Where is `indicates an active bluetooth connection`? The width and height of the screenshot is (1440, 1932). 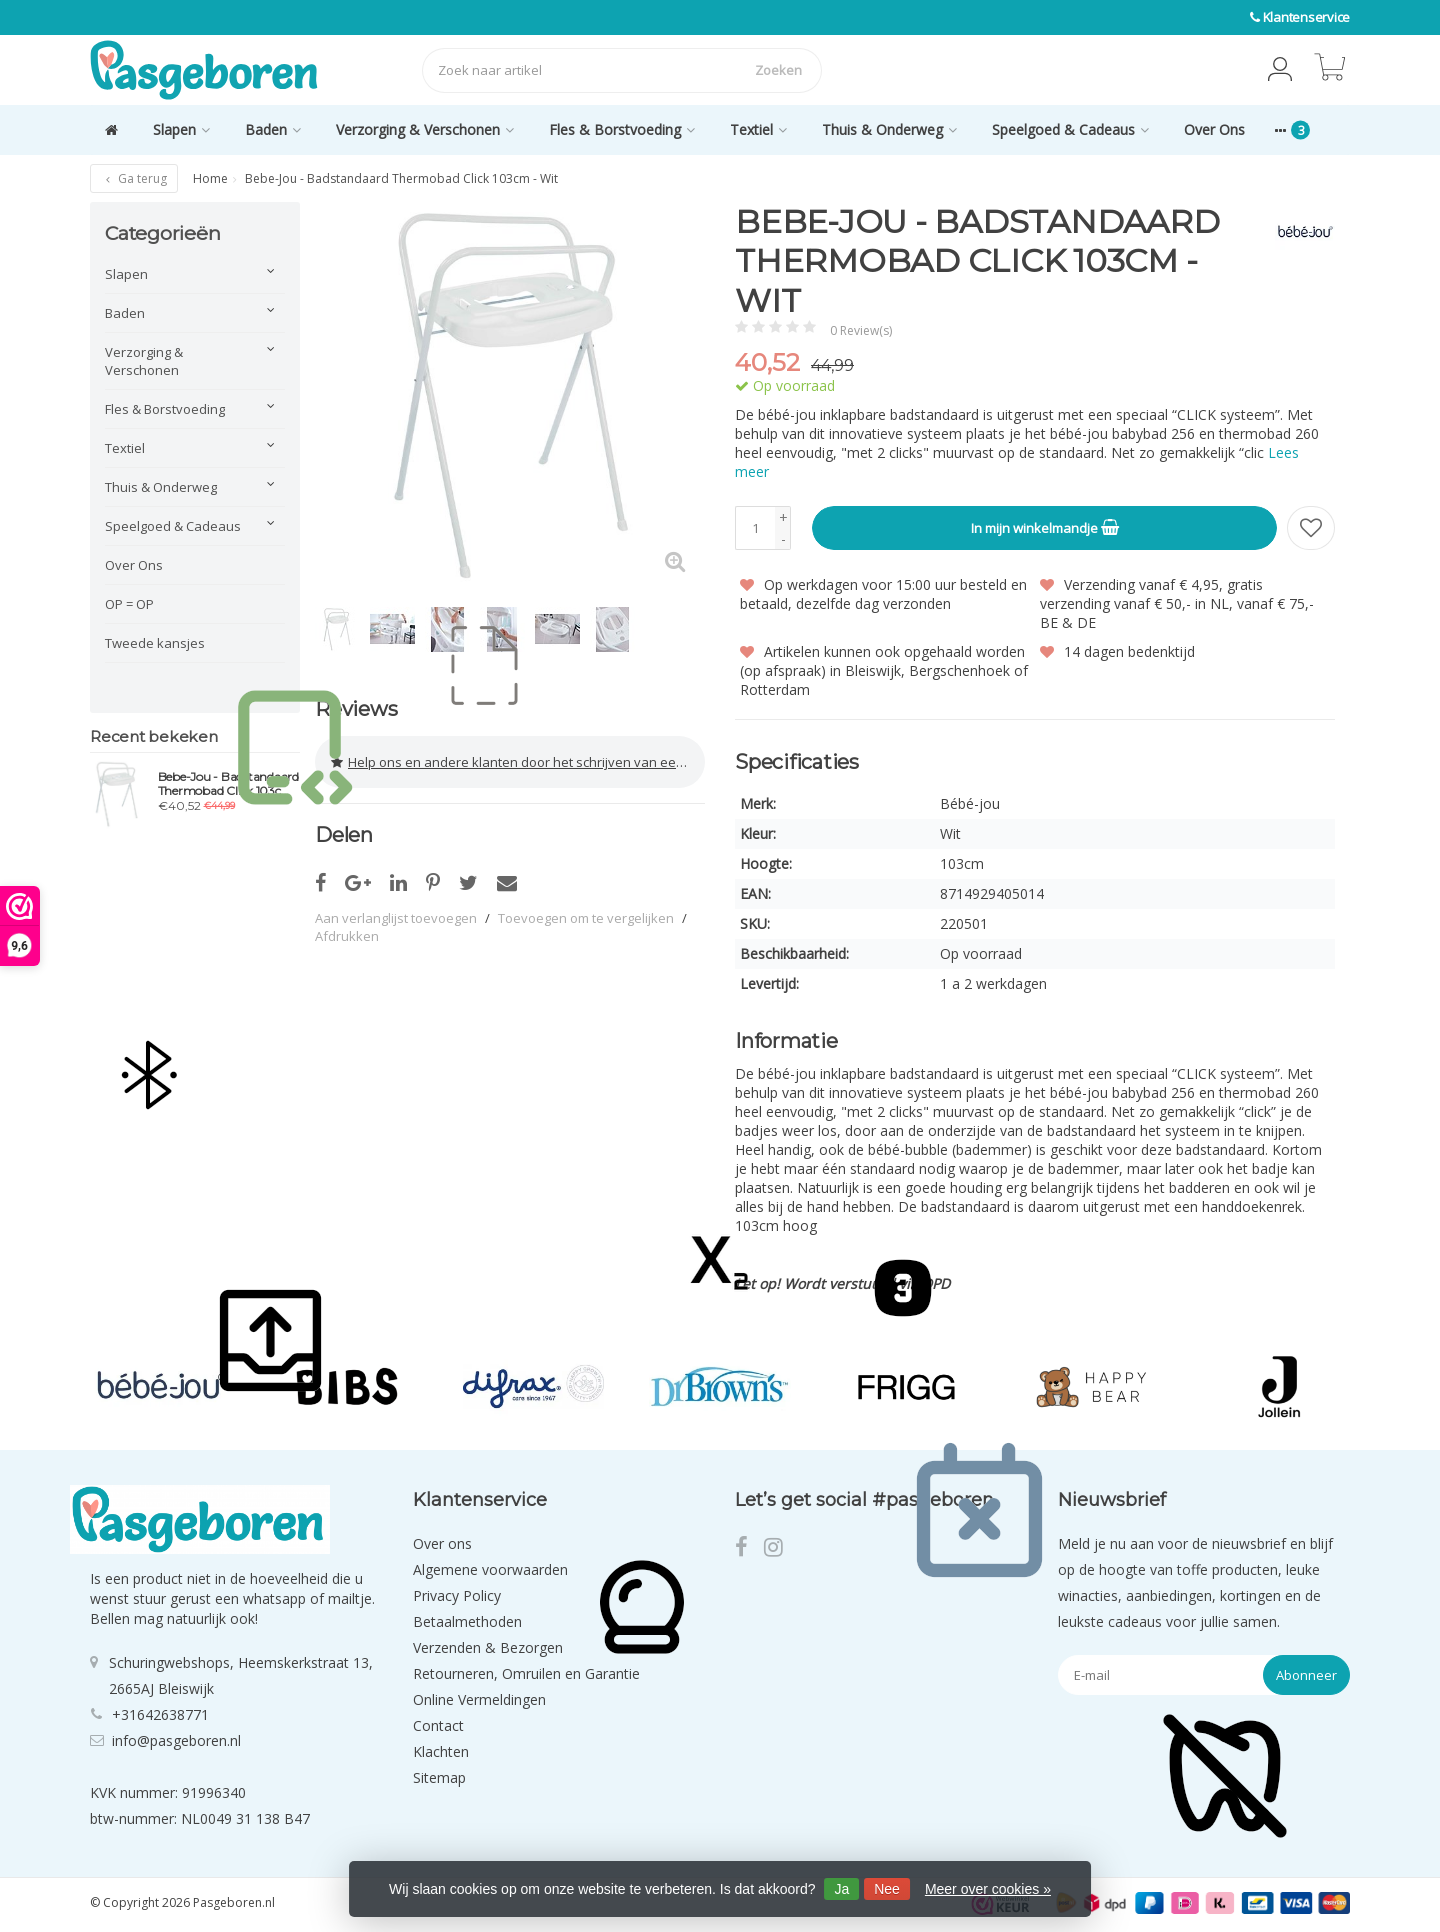 indicates an active bluetooth connection is located at coordinates (148, 1075).